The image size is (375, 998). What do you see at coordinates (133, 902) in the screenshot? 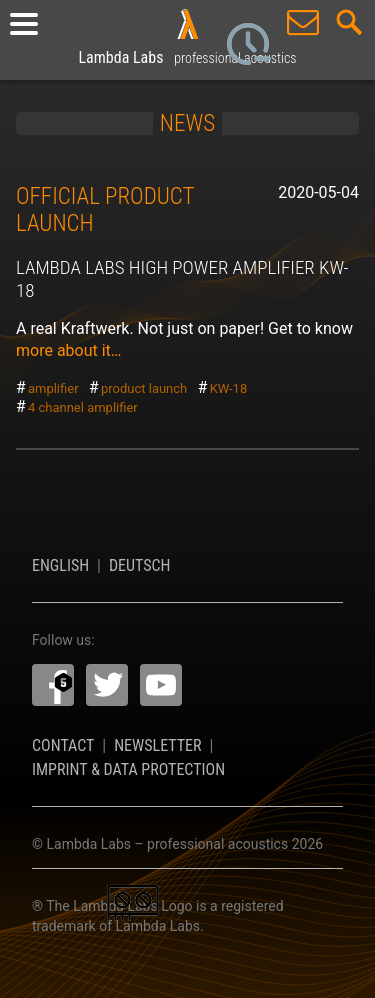
I see `view graphics card or GPU information` at bounding box center [133, 902].